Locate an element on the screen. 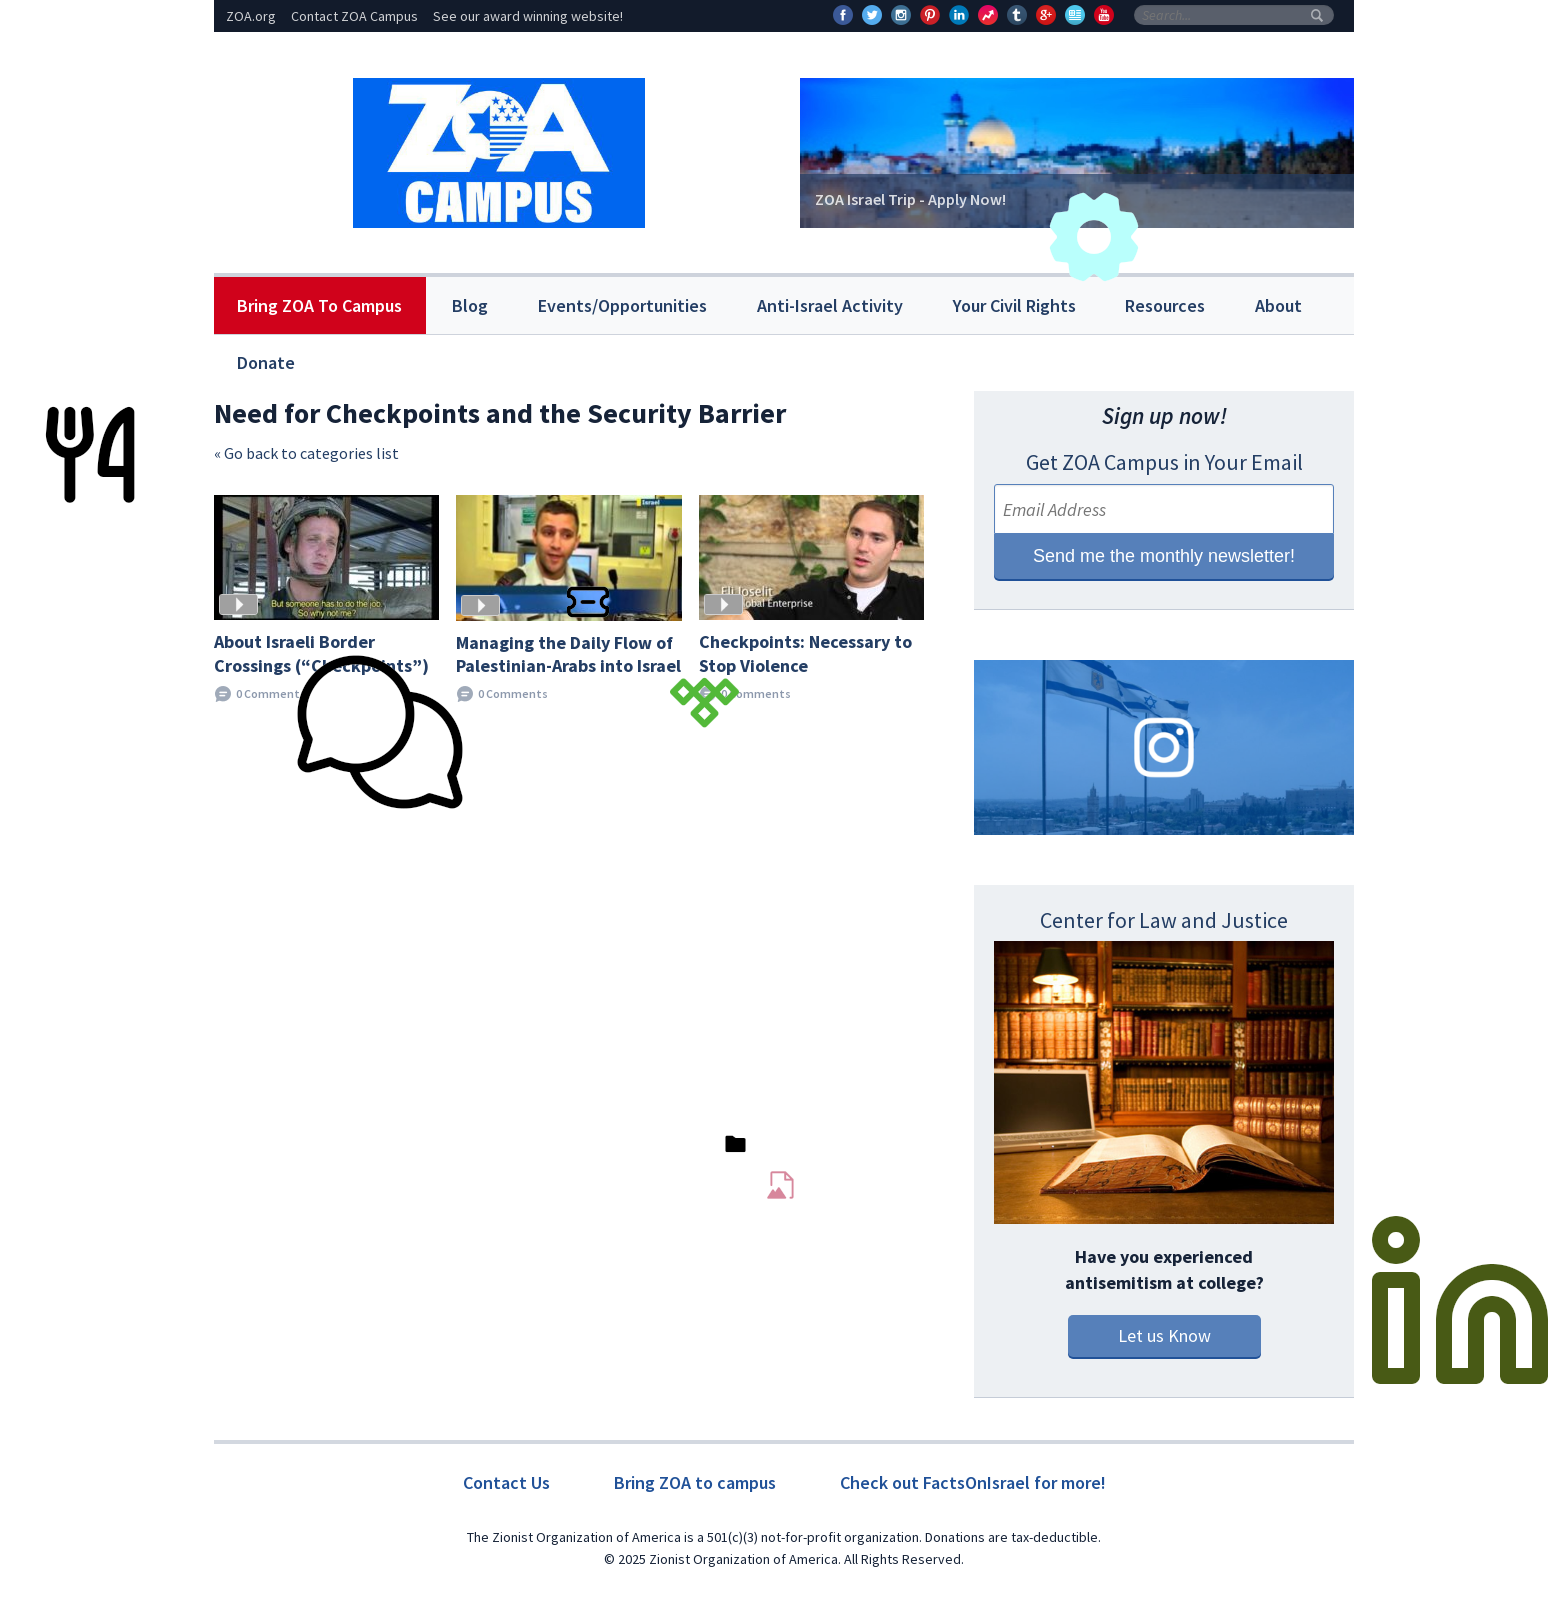 The width and height of the screenshot is (1568, 1611). remove a ticket from your collection is located at coordinates (588, 602).